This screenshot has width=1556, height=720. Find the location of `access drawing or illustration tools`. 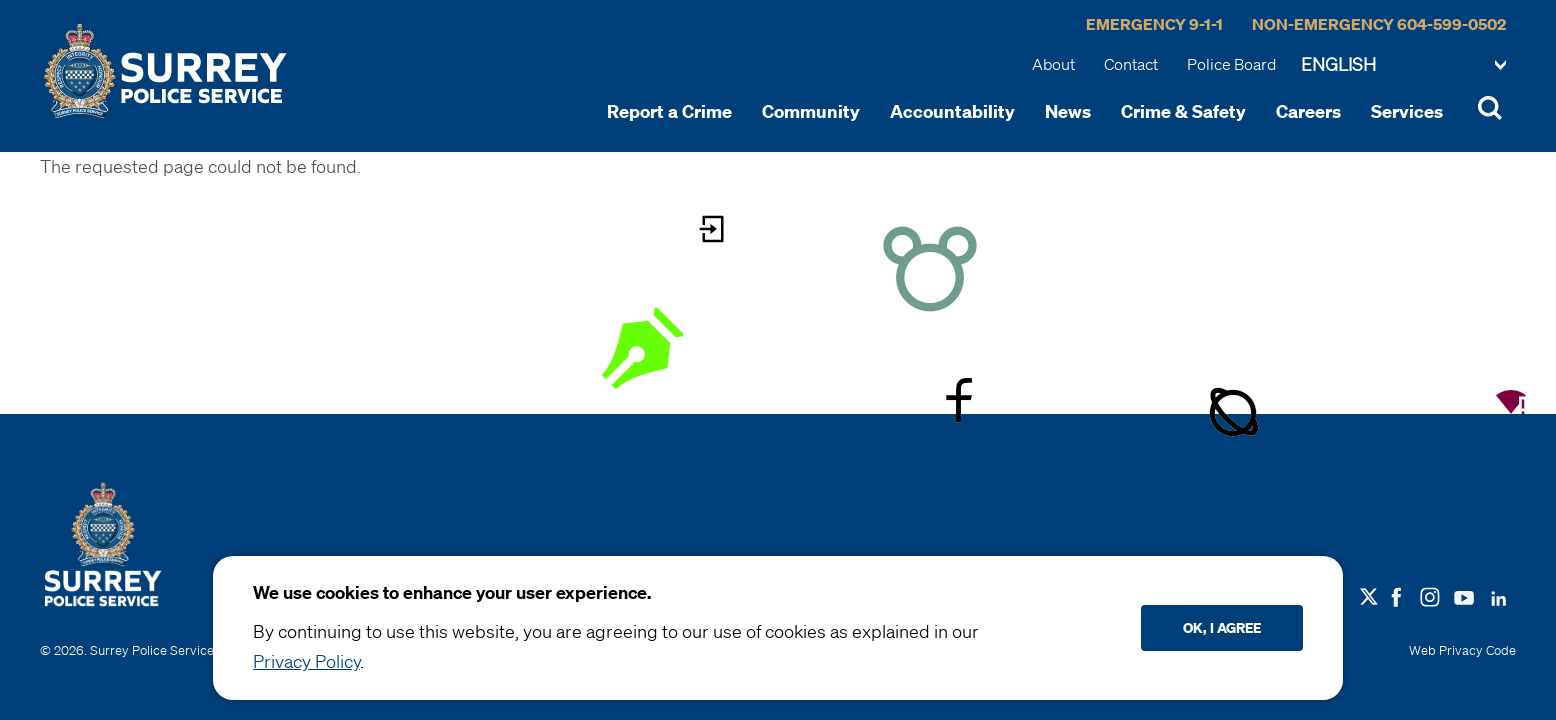

access drawing or illustration tools is located at coordinates (639, 347).